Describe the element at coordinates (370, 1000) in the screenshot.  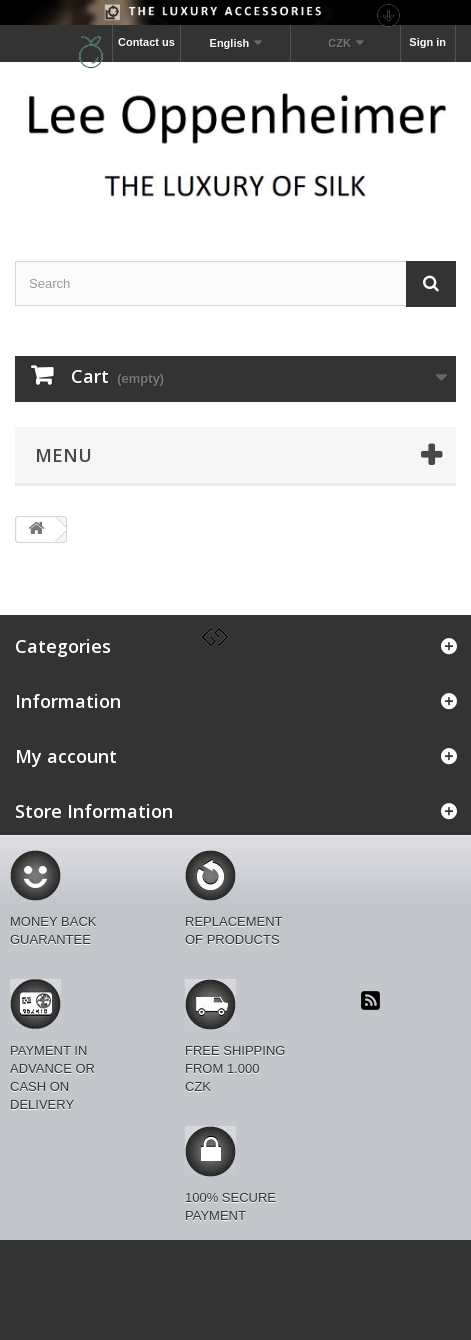
I see `subscribe to RSS feed` at that location.